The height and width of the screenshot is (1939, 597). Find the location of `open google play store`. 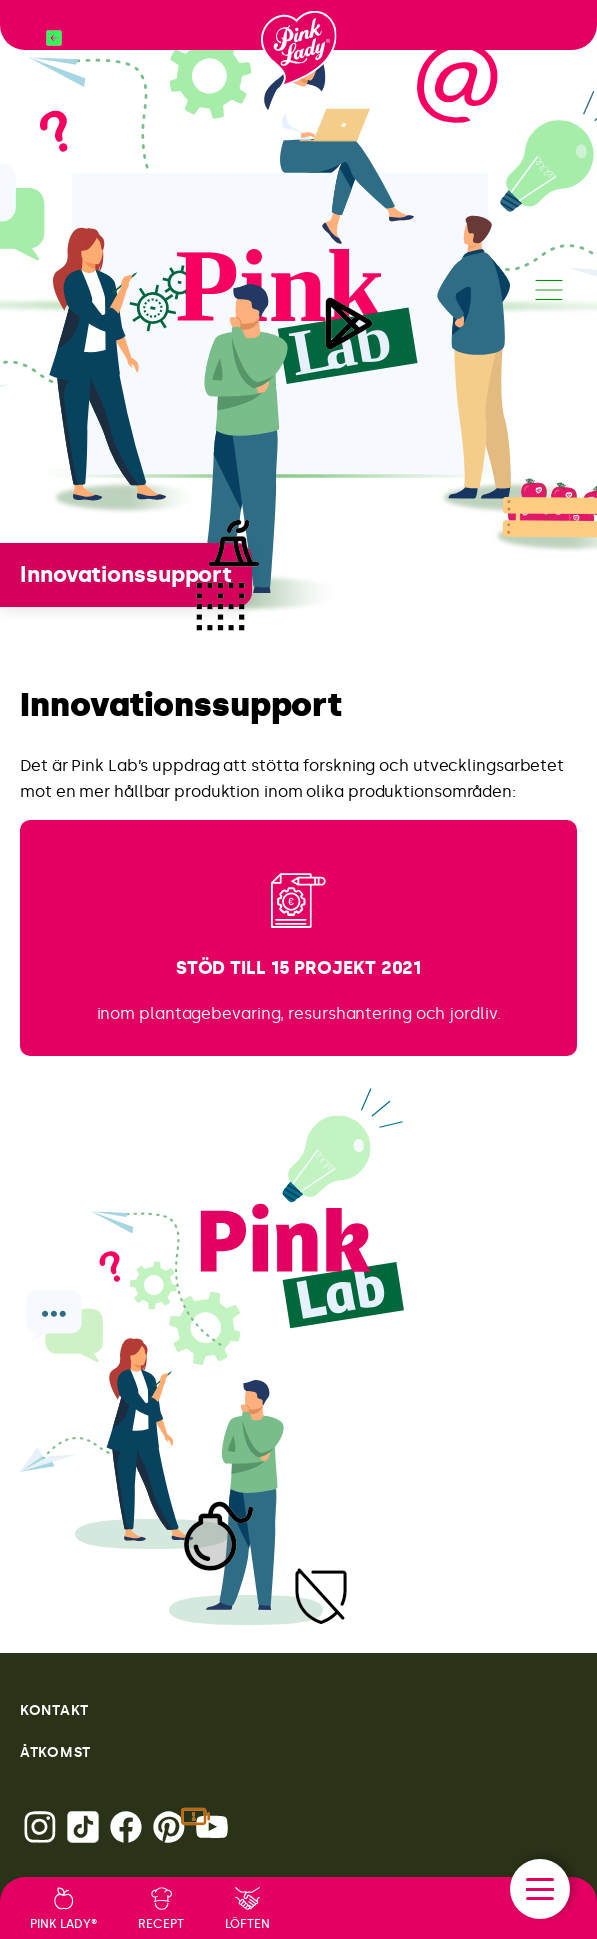

open google play store is located at coordinates (344, 323).